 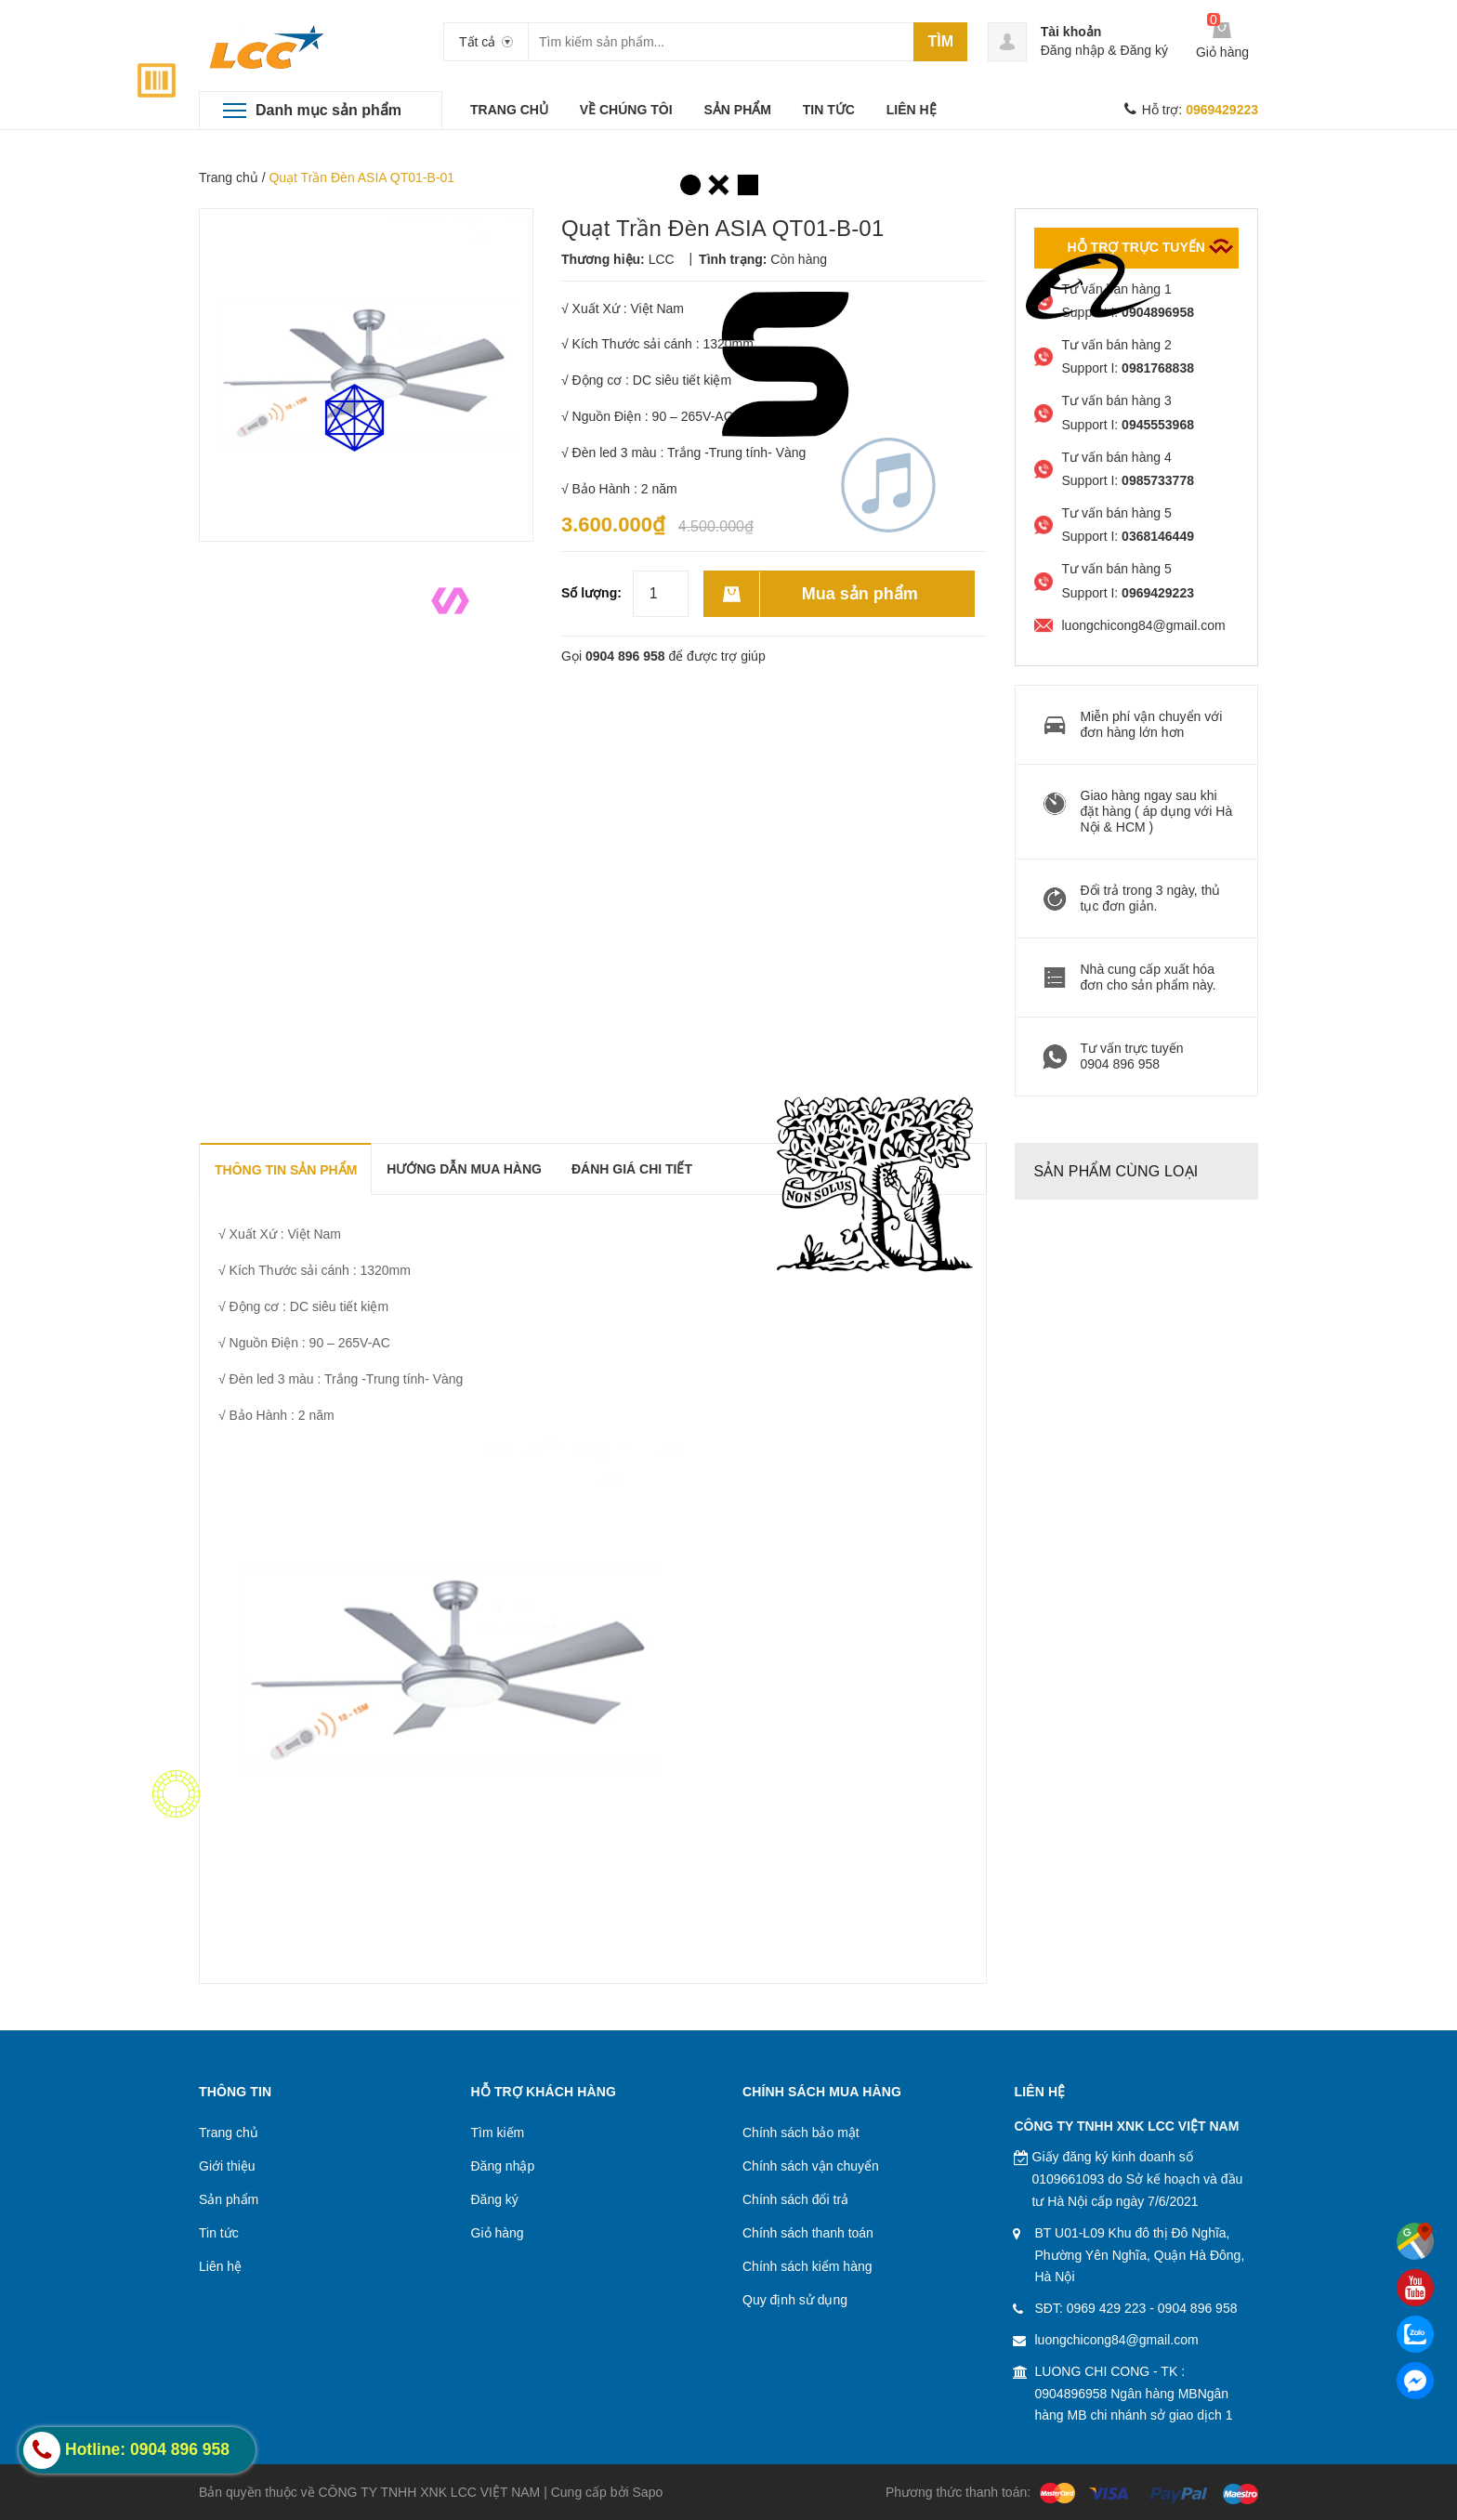 What do you see at coordinates (719, 185) in the screenshot?
I see `visit the noun project website` at bounding box center [719, 185].